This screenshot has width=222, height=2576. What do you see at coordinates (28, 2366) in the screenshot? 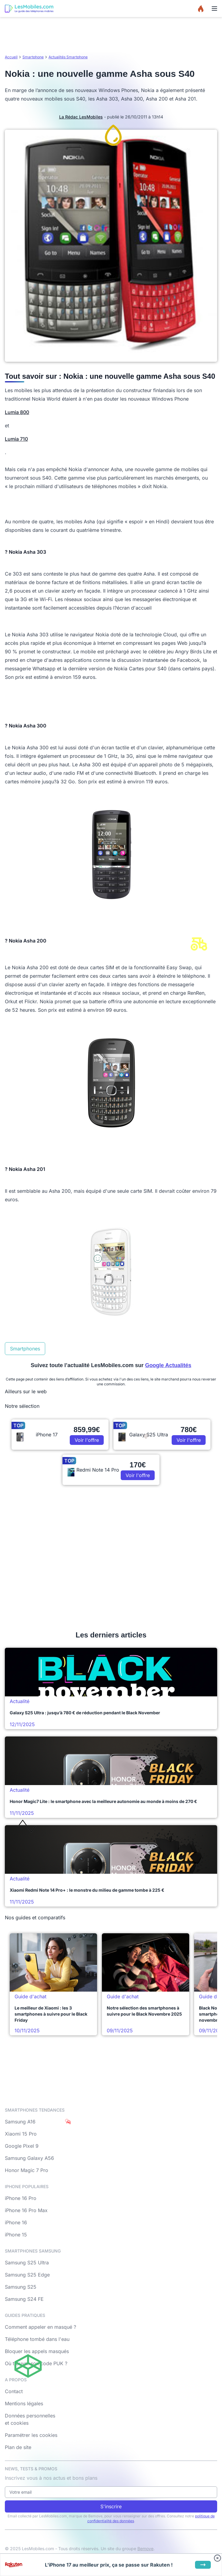
I see `open CodePen profile or projects` at bounding box center [28, 2366].